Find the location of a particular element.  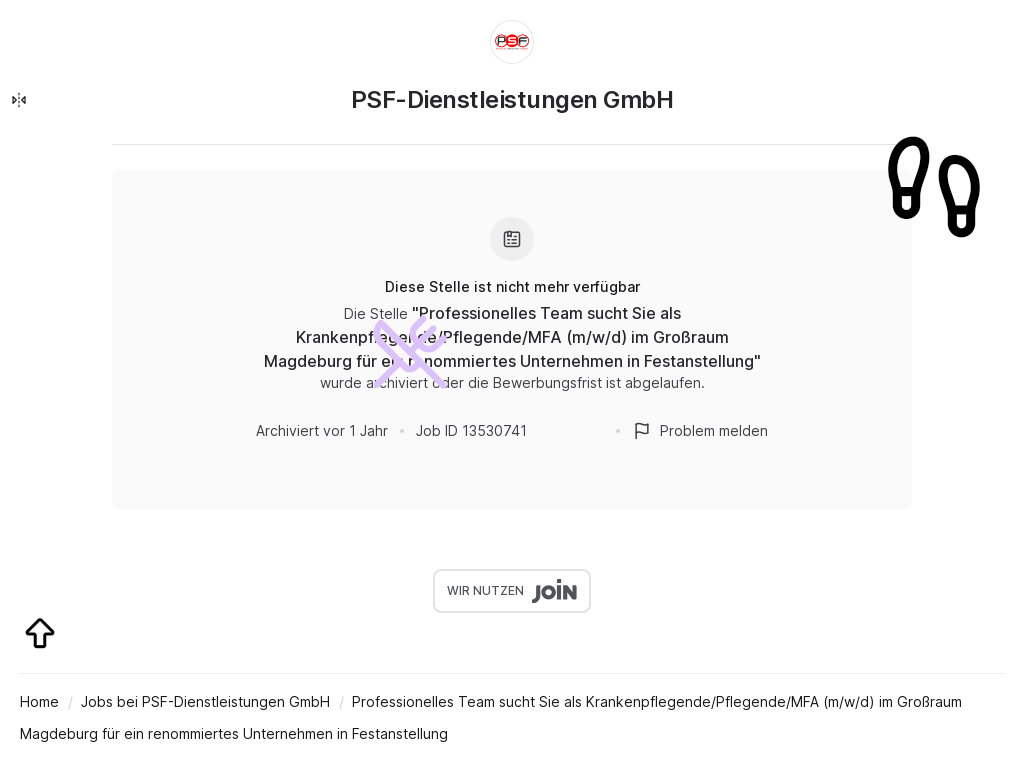

restaurant or dining location is located at coordinates (410, 352).